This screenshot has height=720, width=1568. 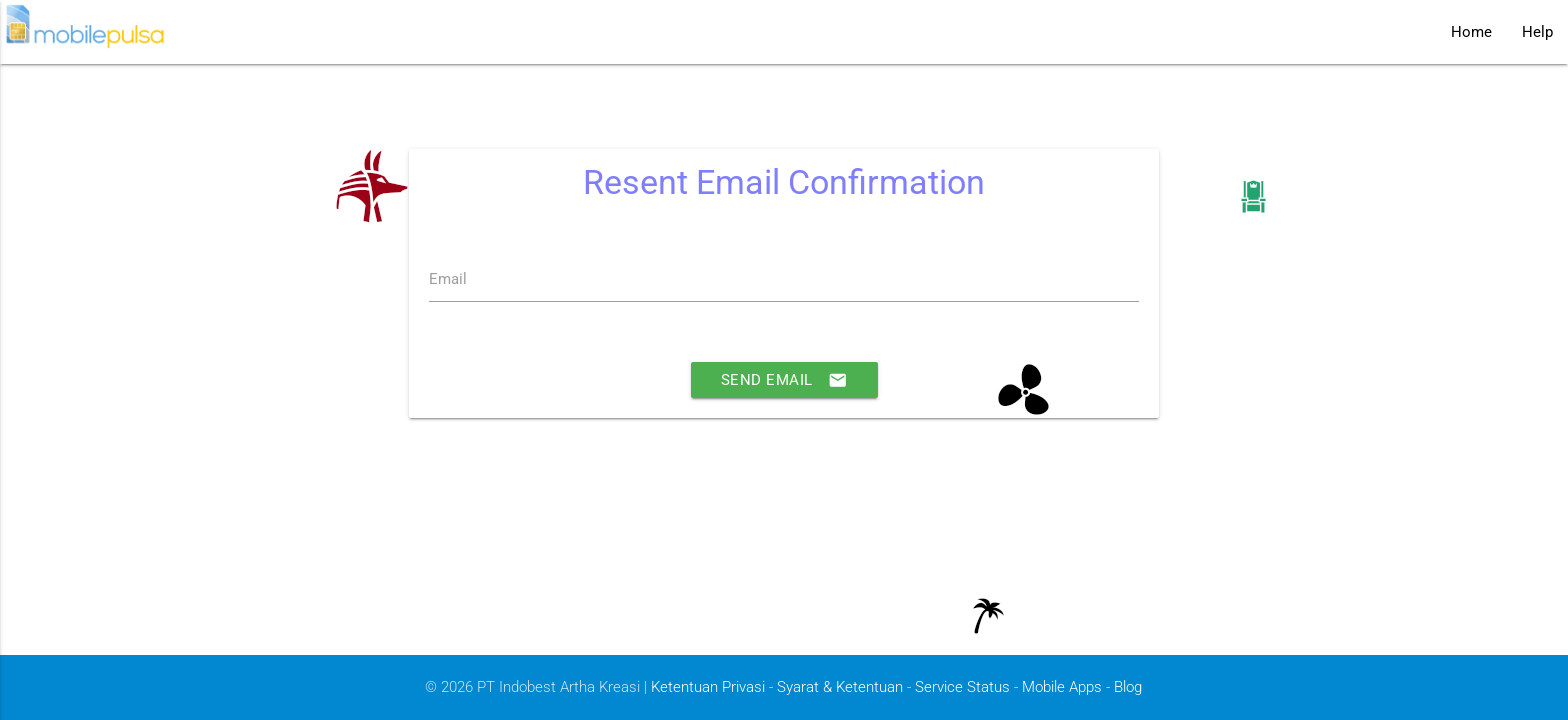 What do you see at coordinates (988, 616) in the screenshot?
I see `indicates tropical or beach-themed content` at bounding box center [988, 616].